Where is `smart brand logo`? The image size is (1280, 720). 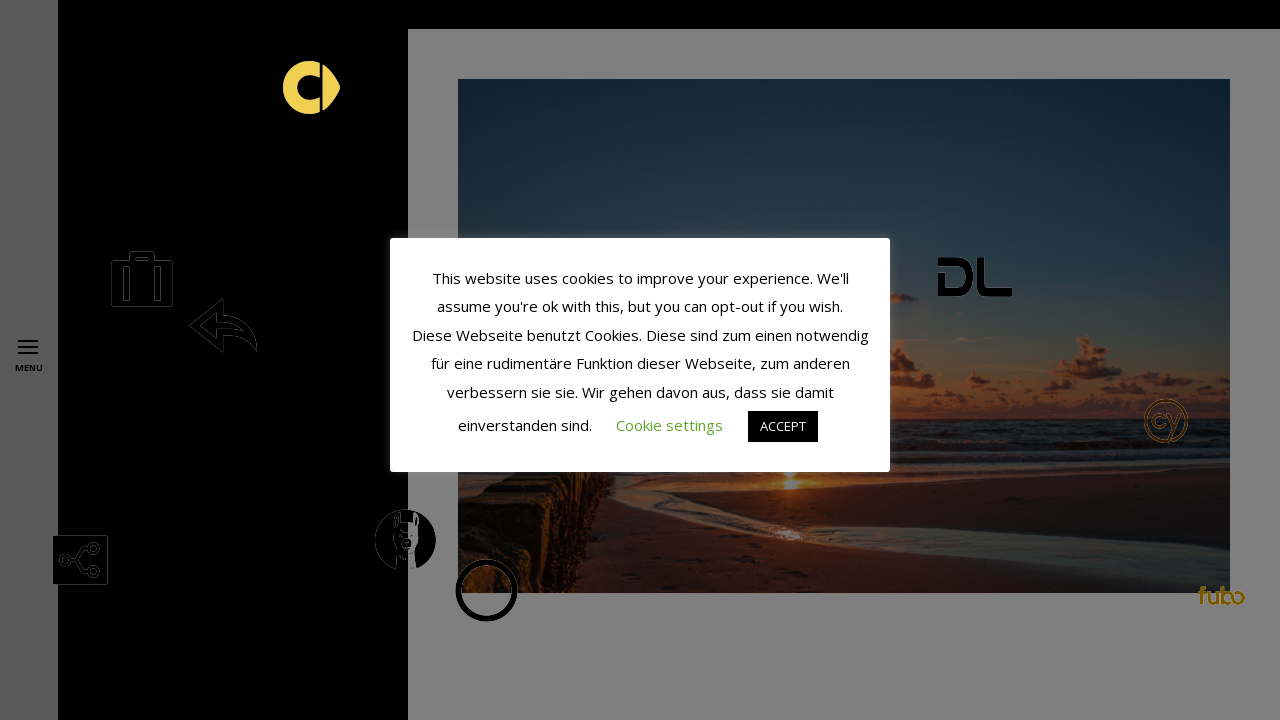
smart brand logo is located at coordinates (311, 87).